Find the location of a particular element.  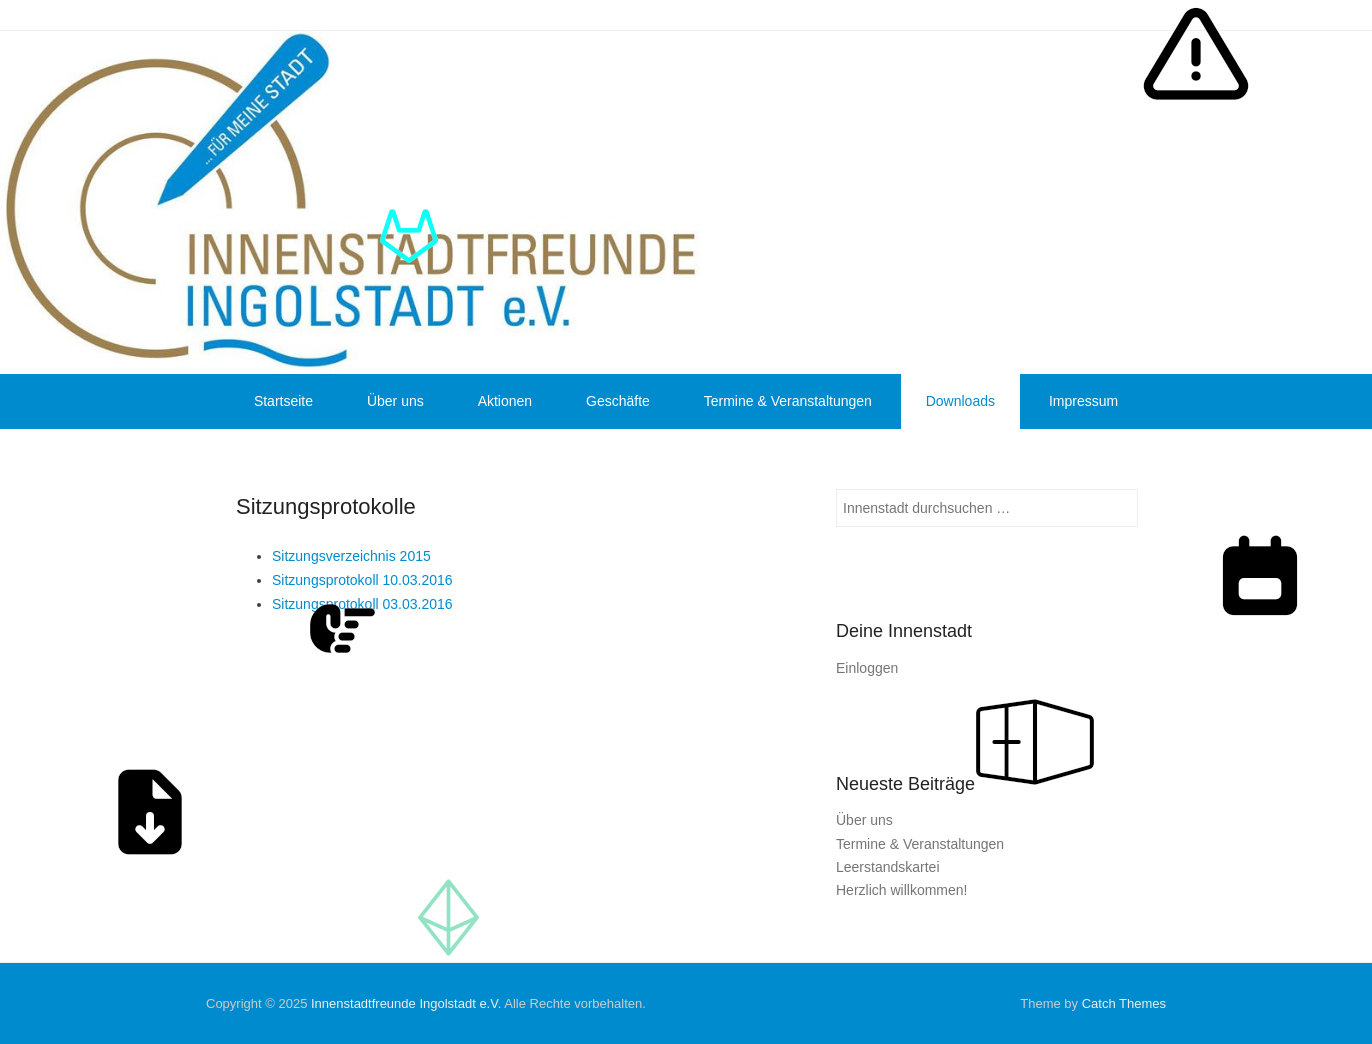

view shipping or freight details is located at coordinates (1035, 742).